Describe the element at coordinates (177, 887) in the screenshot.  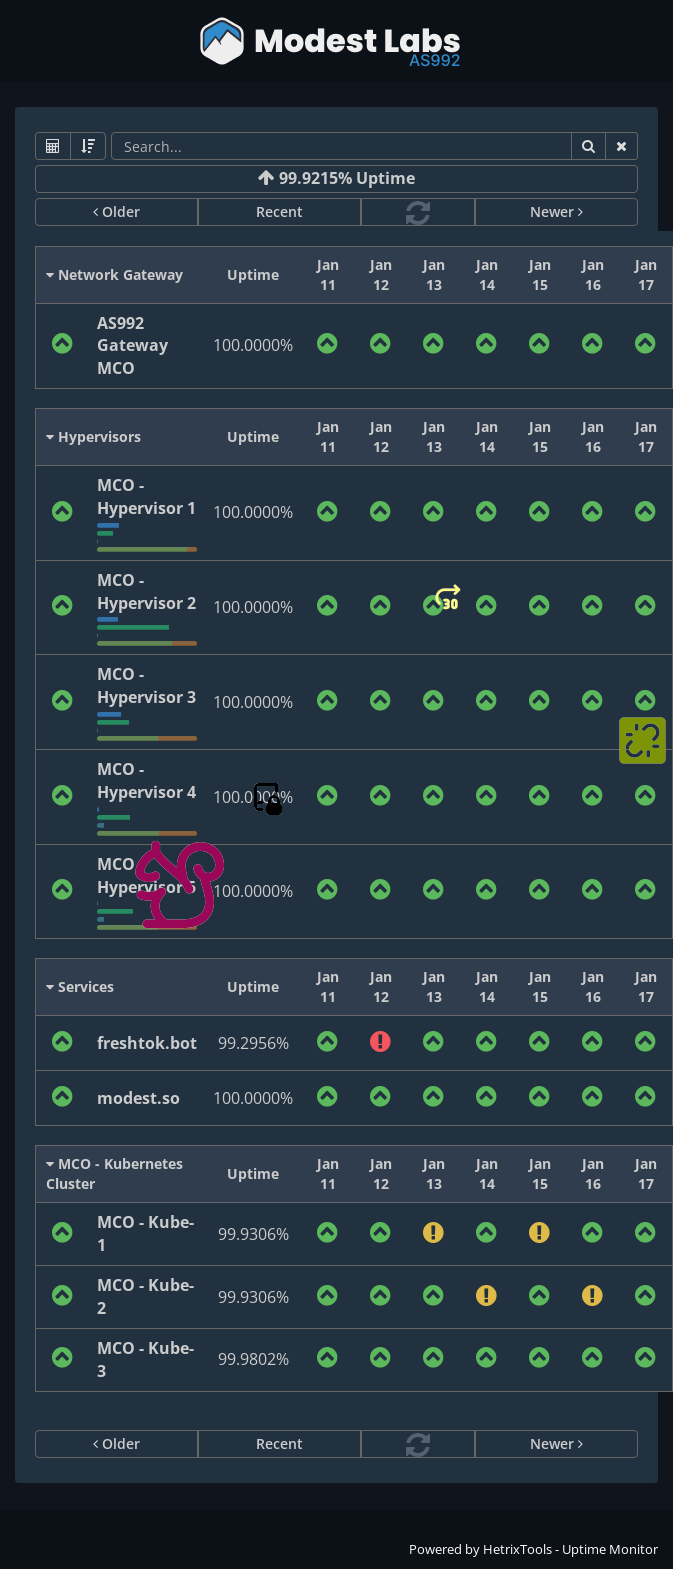
I see `view stashed or cached content` at that location.